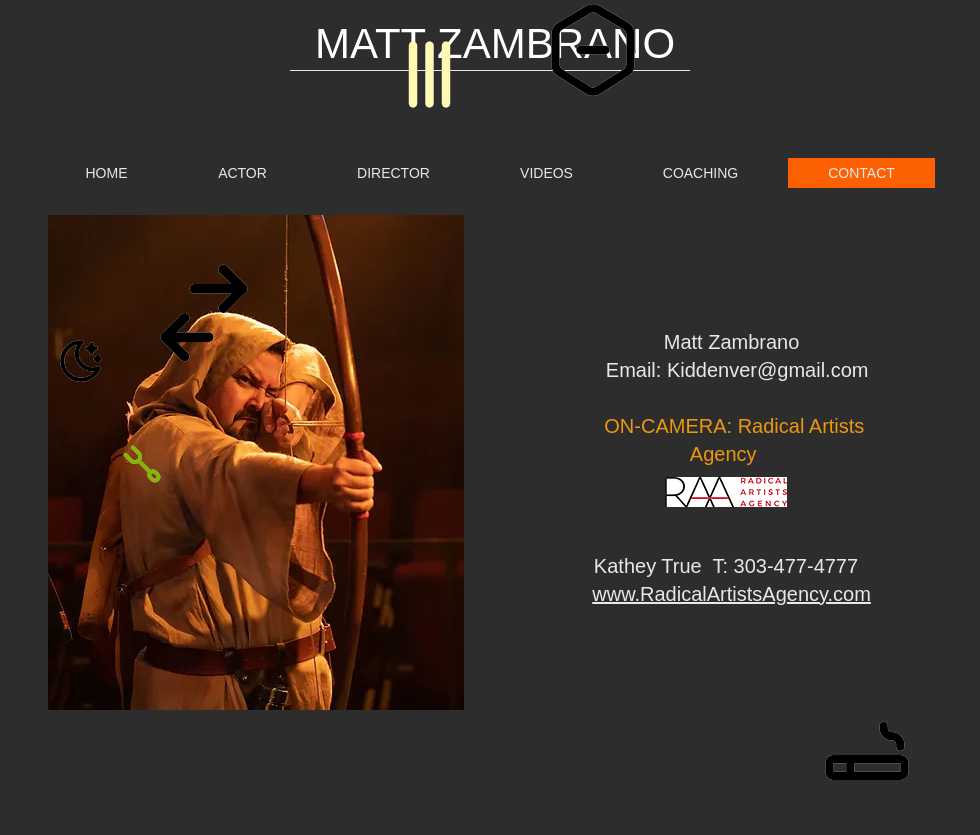 The height and width of the screenshot is (835, 980). Describe the element at coordinates (429, 74) in the screenshot. I see `indicates a count of three` at that location.